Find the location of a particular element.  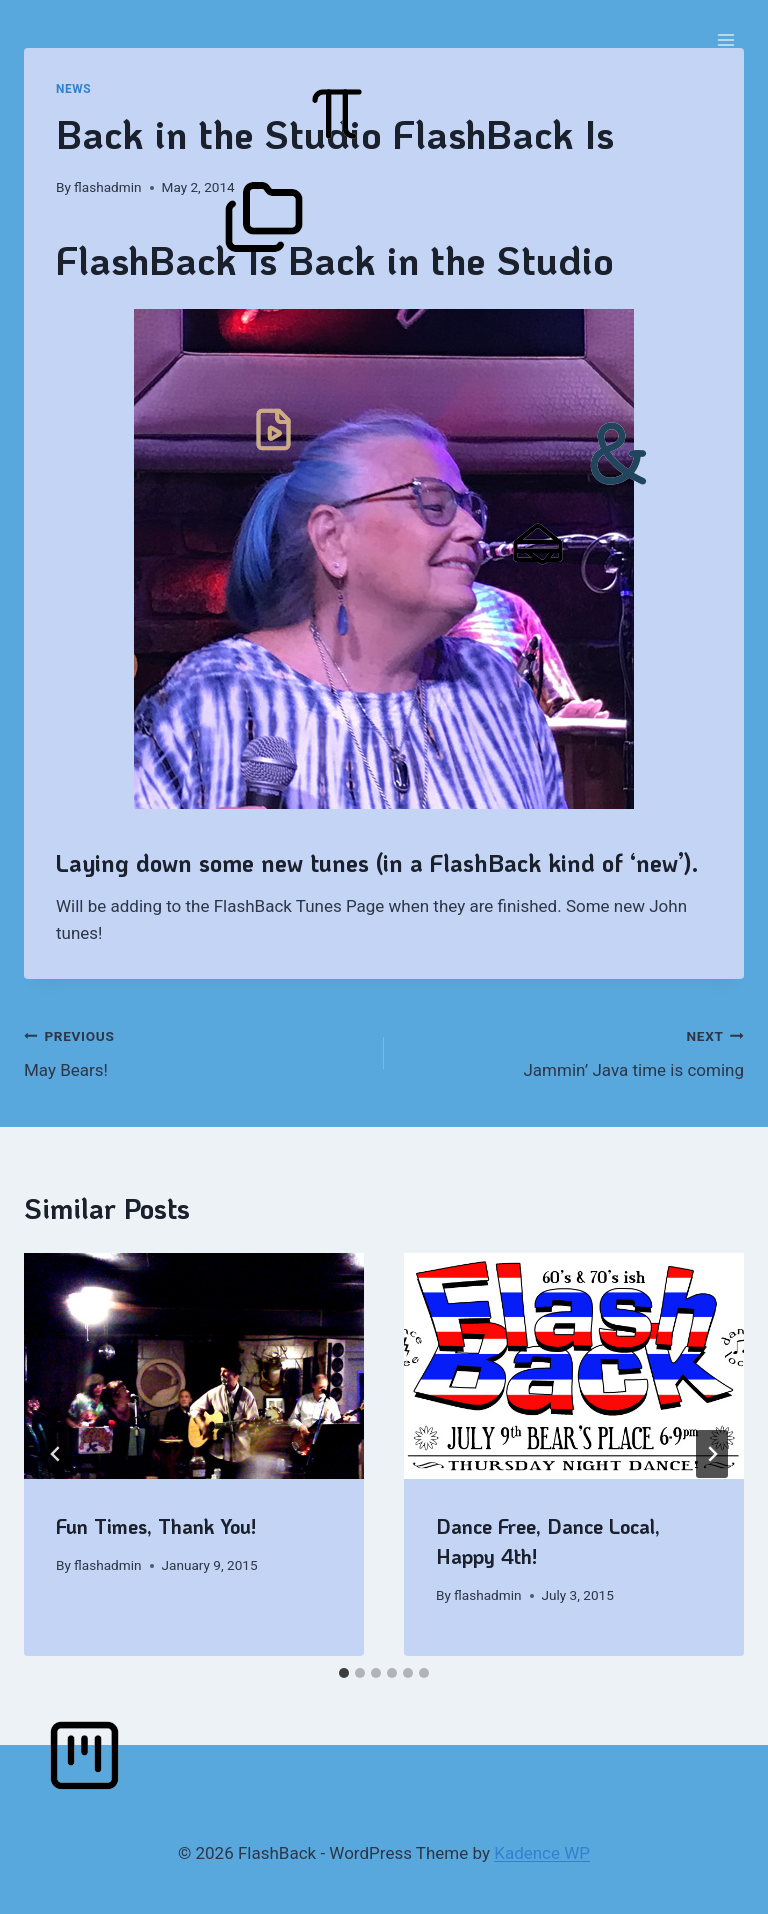

open kanban board view is located at coordinates (84, 1755).